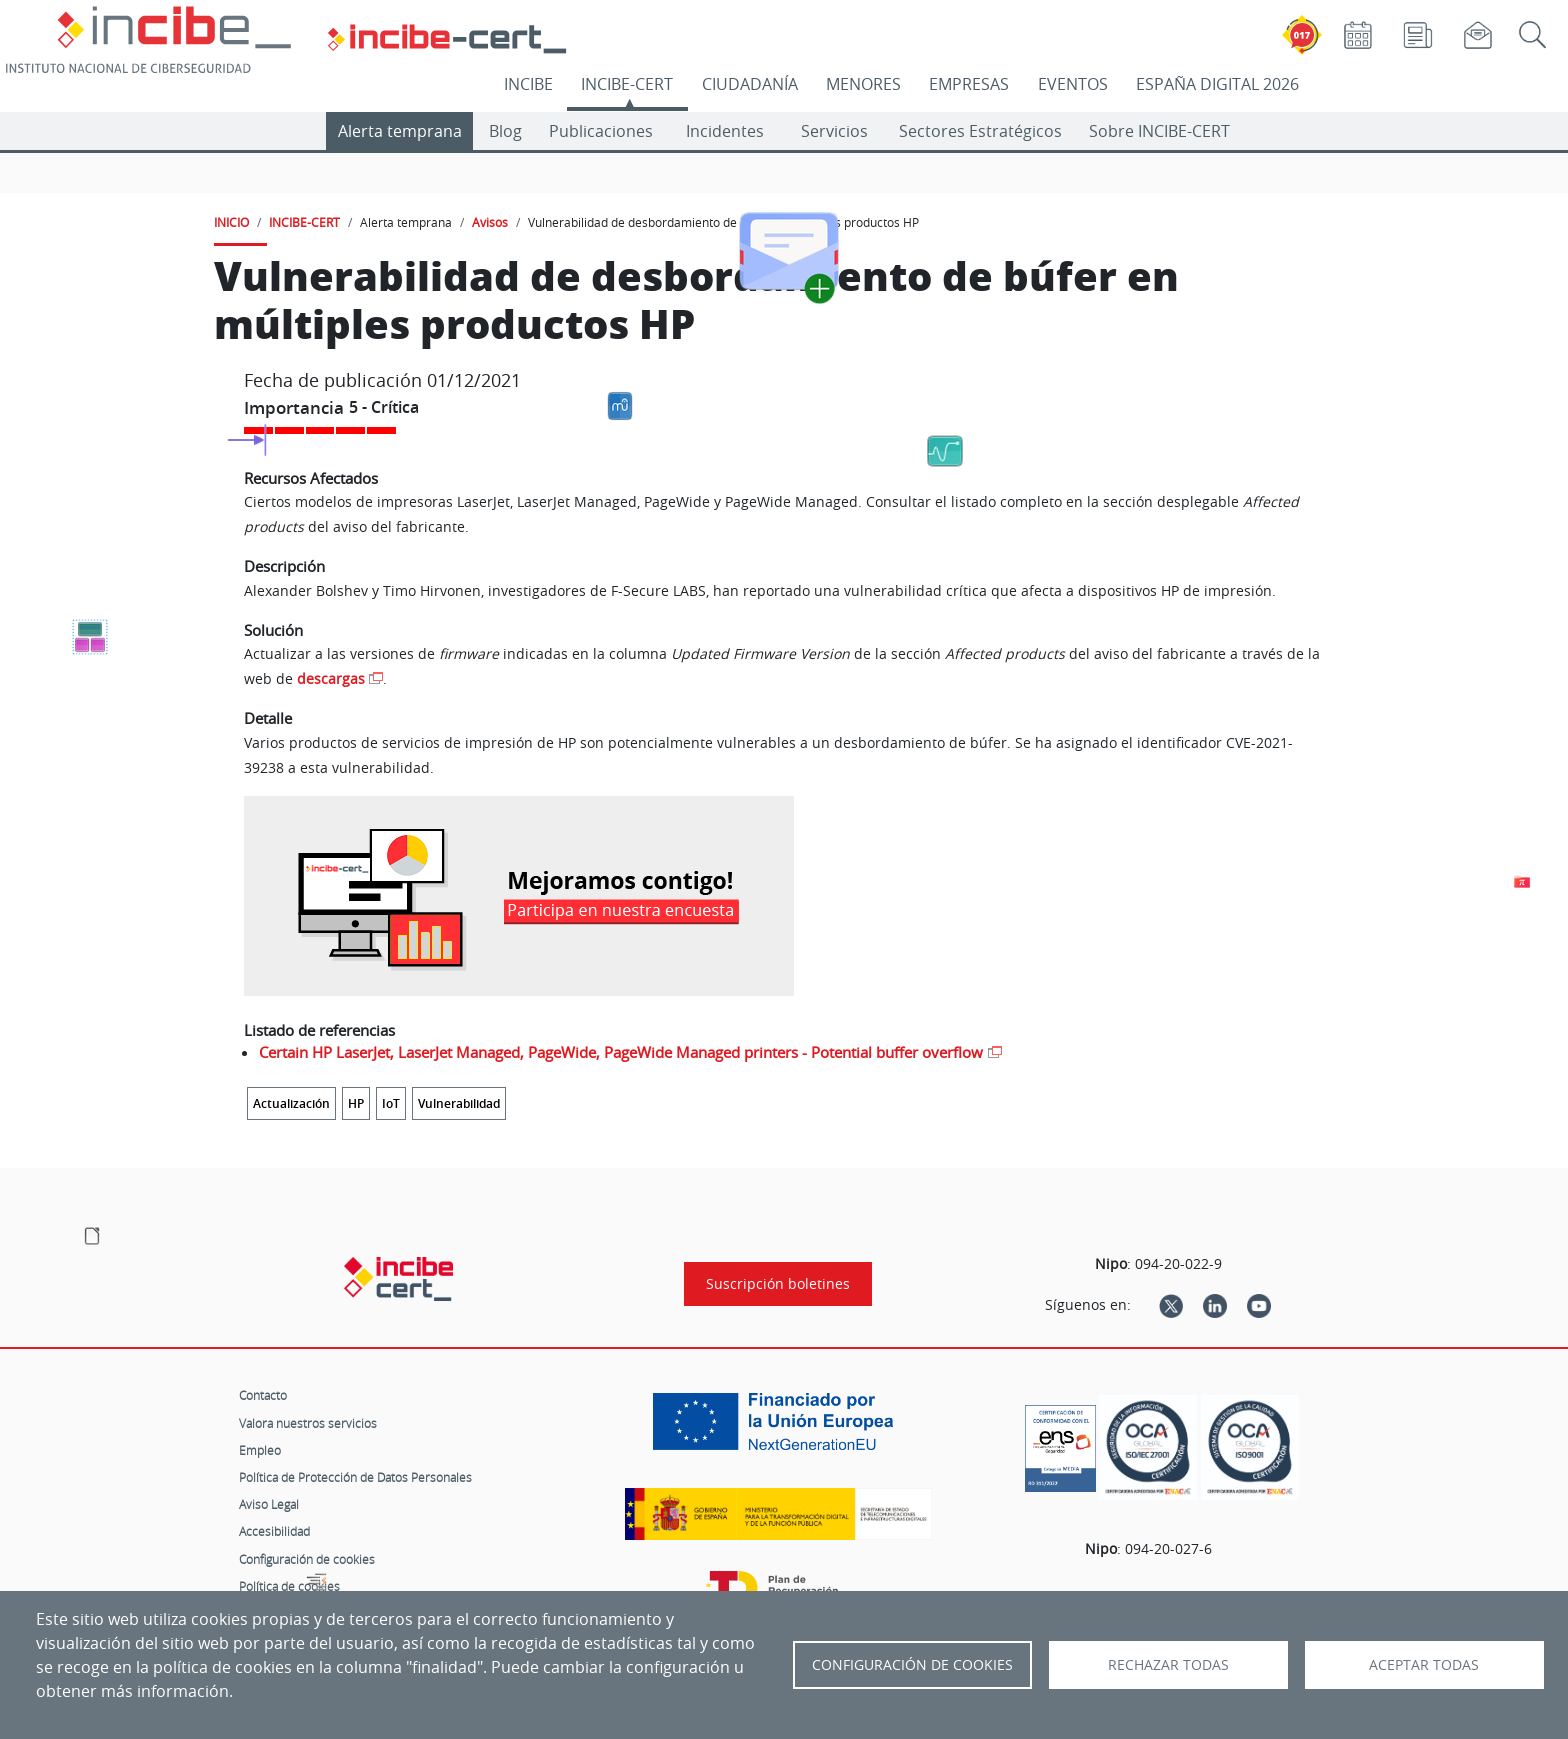 Image resolution: width=1568 pixels, height=1739 pixels. I want to click on skip to the last item in a list or queue, so click(247, 440).